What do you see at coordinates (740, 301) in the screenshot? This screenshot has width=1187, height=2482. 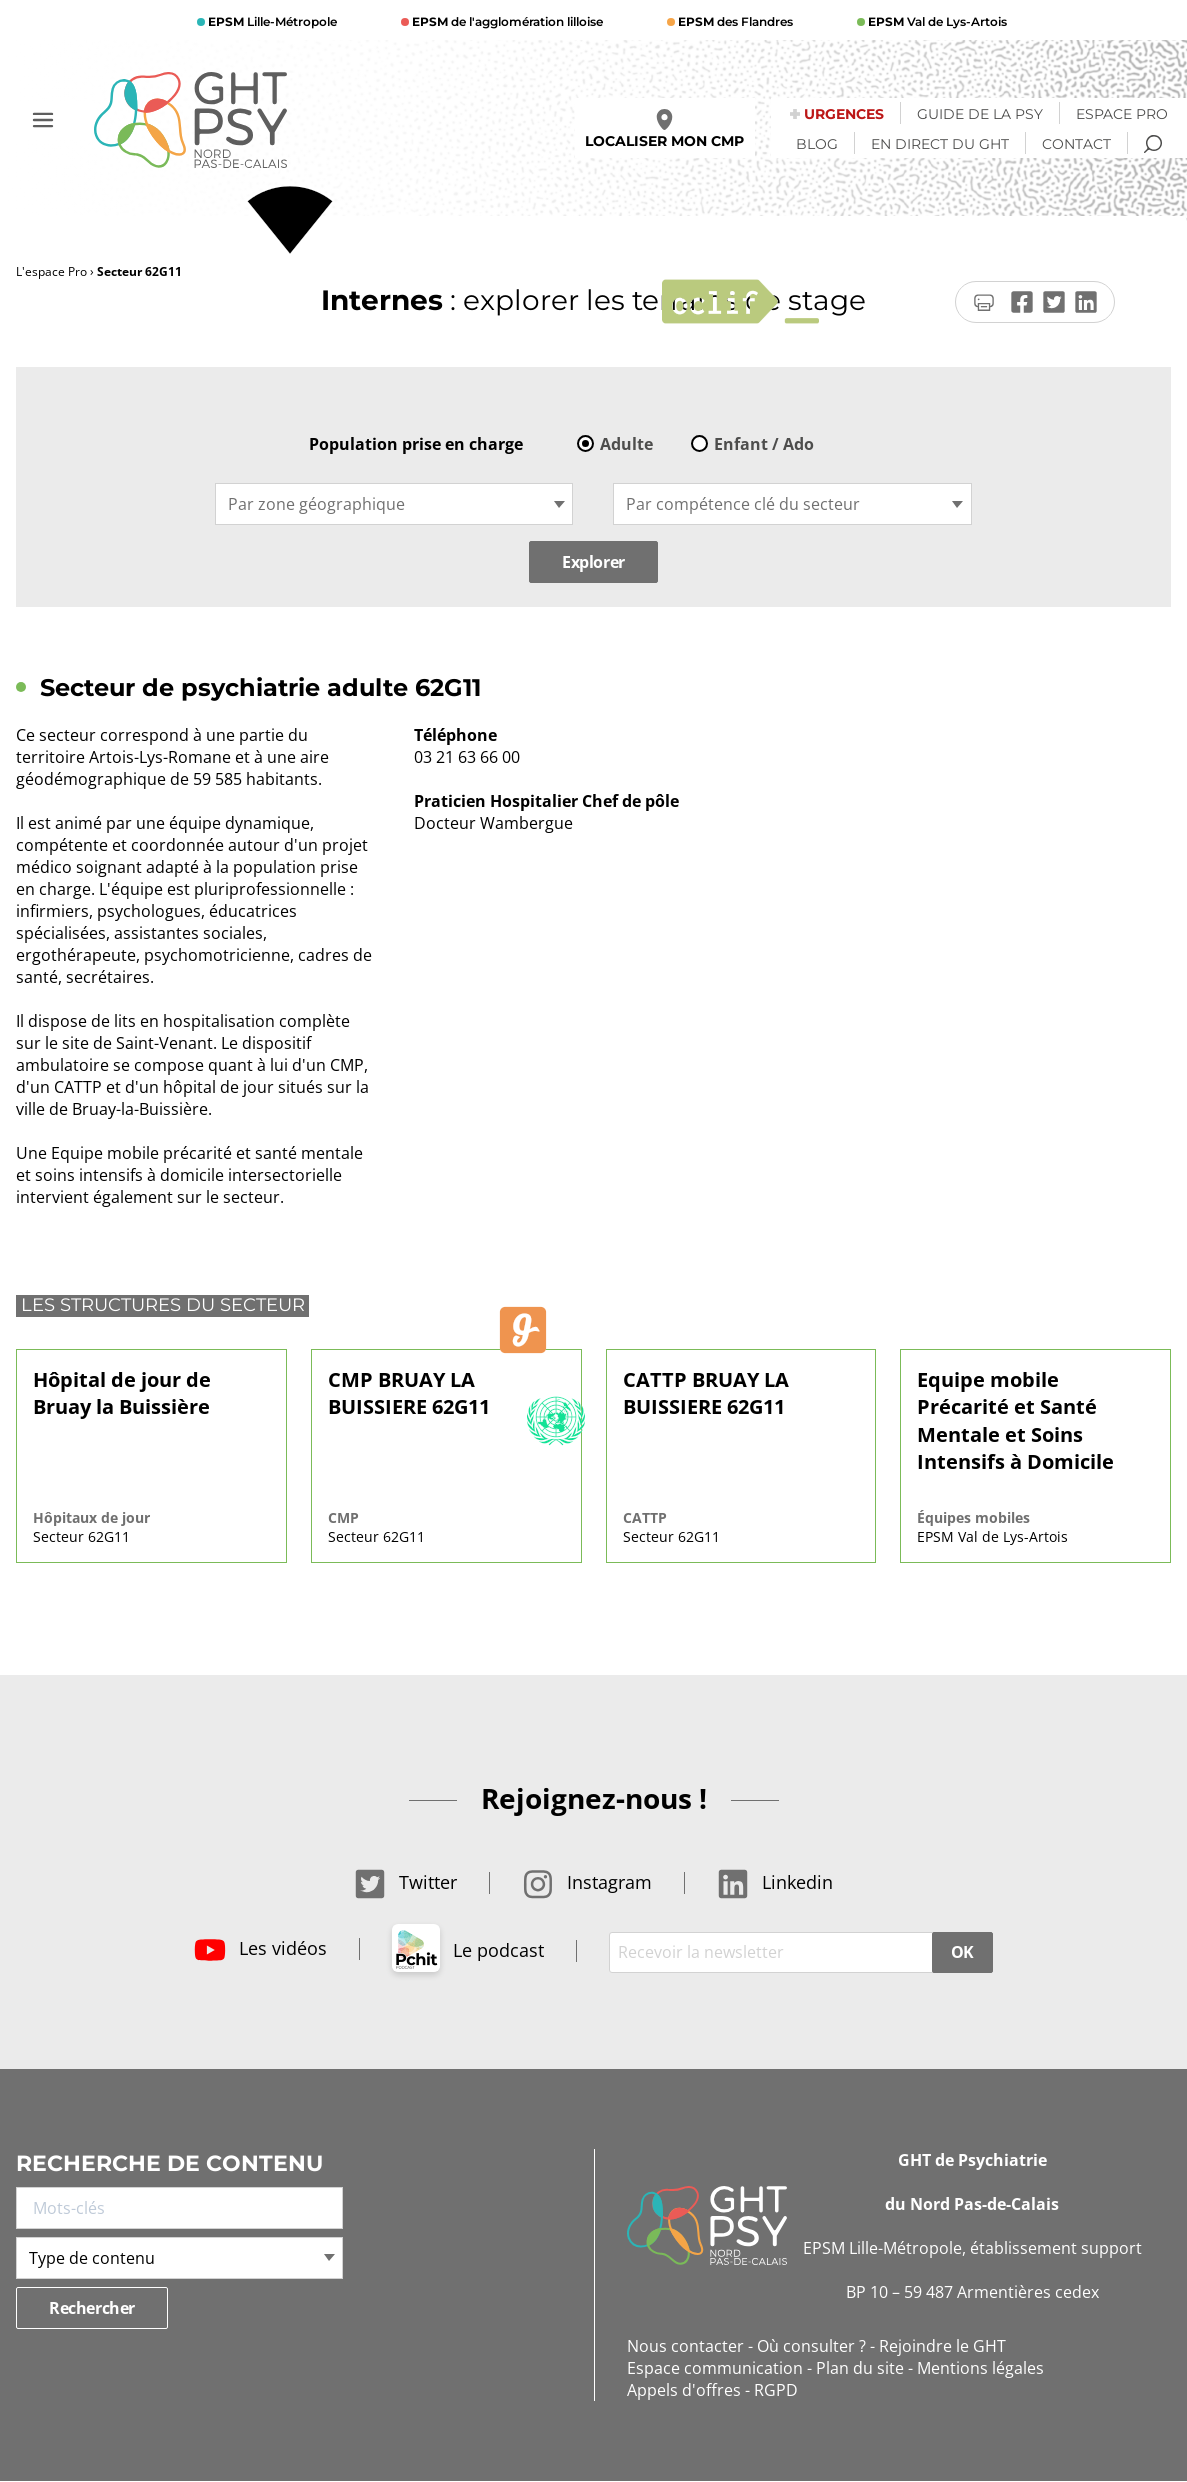 I see `oclif command-line framework logo` at bounding box center [740, 301].